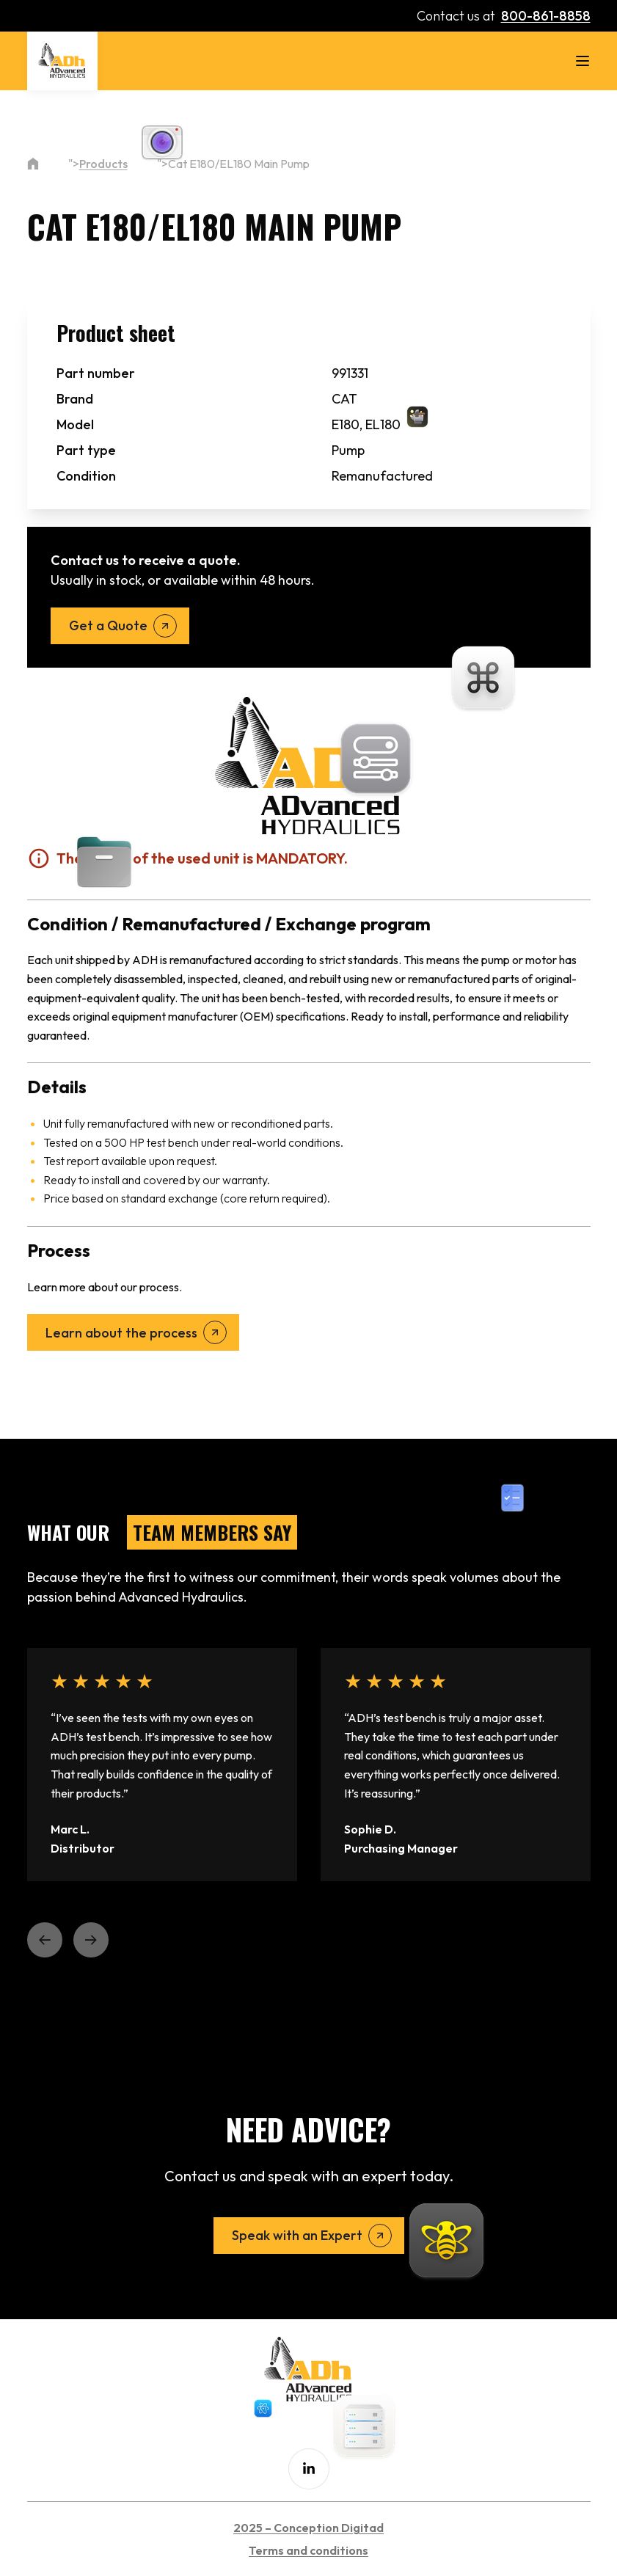  What do you see at coordinates (376, 759) in the screenshot?
I see `open interface design application` at bounding box center [376, 759].